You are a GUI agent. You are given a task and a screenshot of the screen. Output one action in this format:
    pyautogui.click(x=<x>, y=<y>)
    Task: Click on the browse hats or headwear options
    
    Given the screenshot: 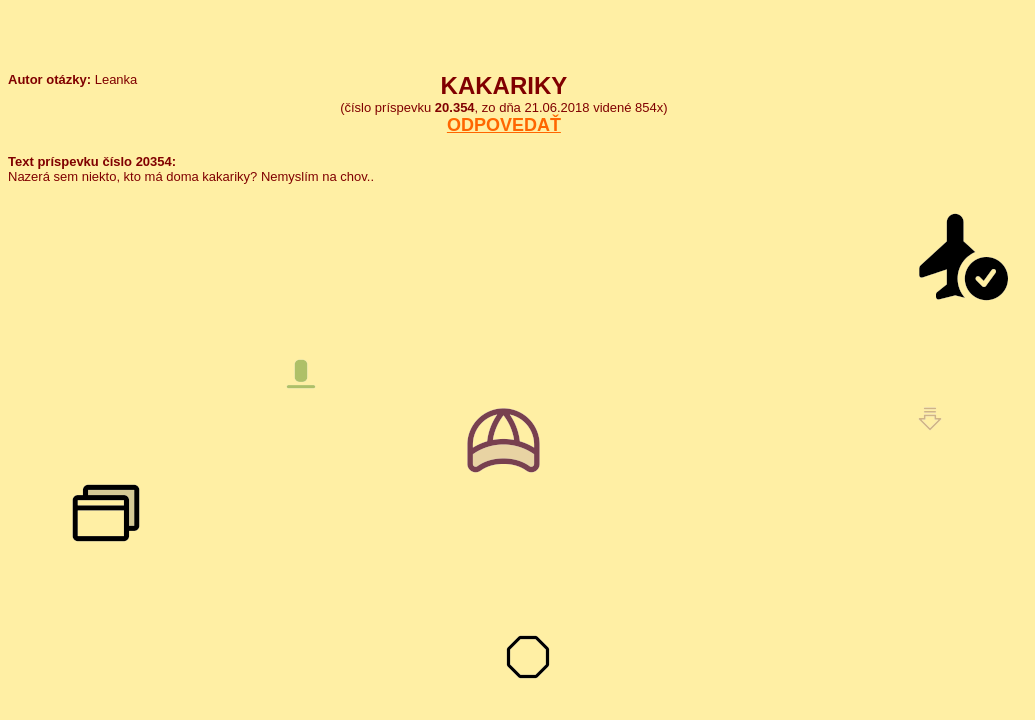 What is the action you would take?
    pyautogui.click(x=503, y=444)
    